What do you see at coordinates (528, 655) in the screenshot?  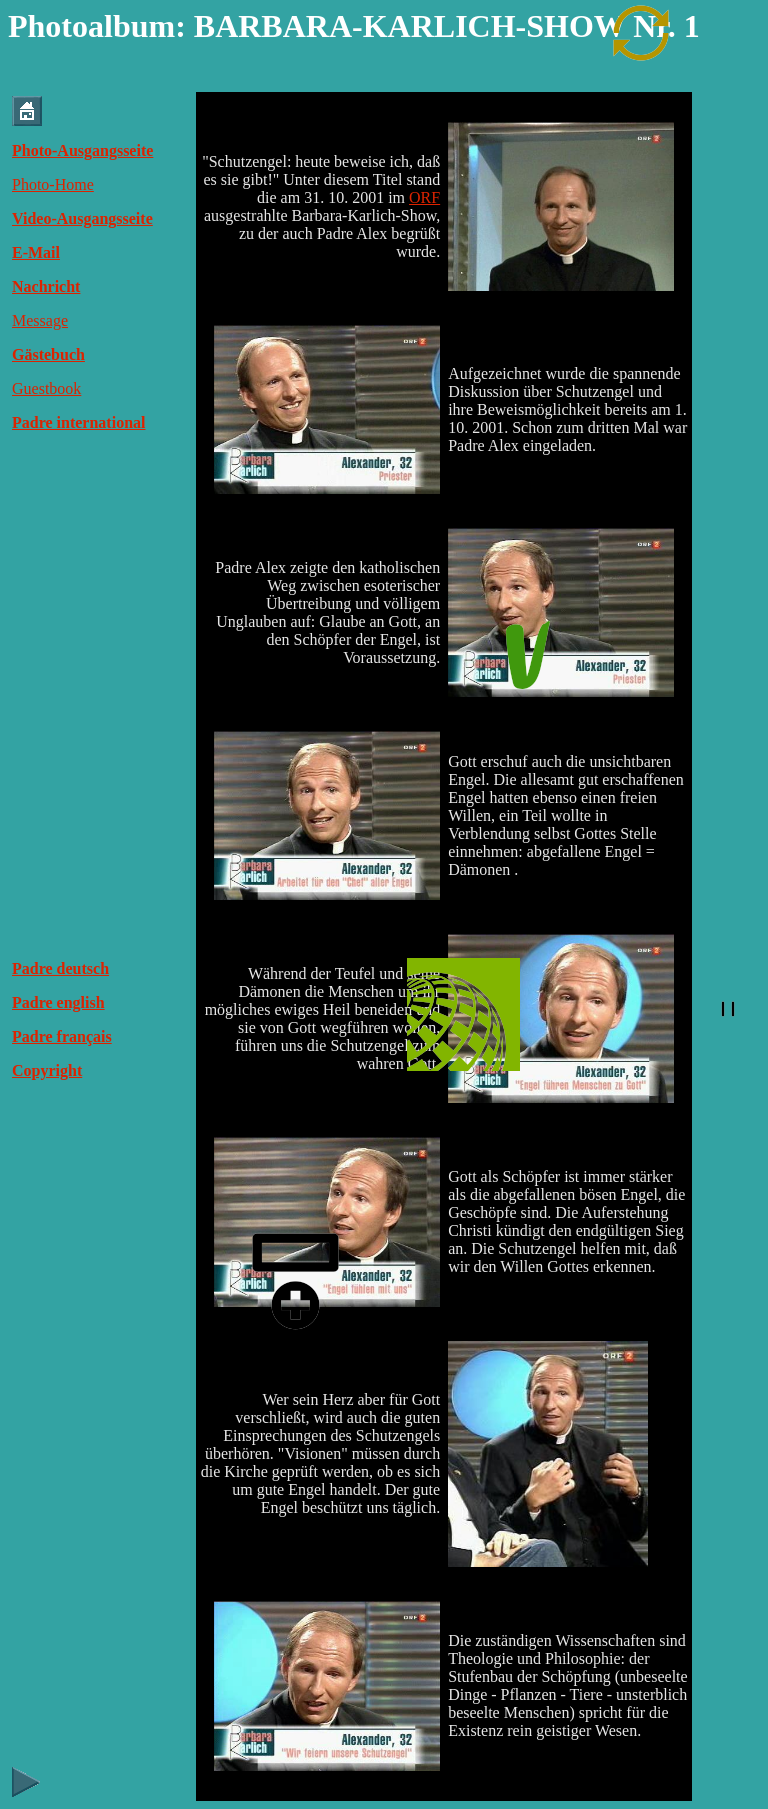 I see `open the Vinted app` at bounding box center [528, 655].